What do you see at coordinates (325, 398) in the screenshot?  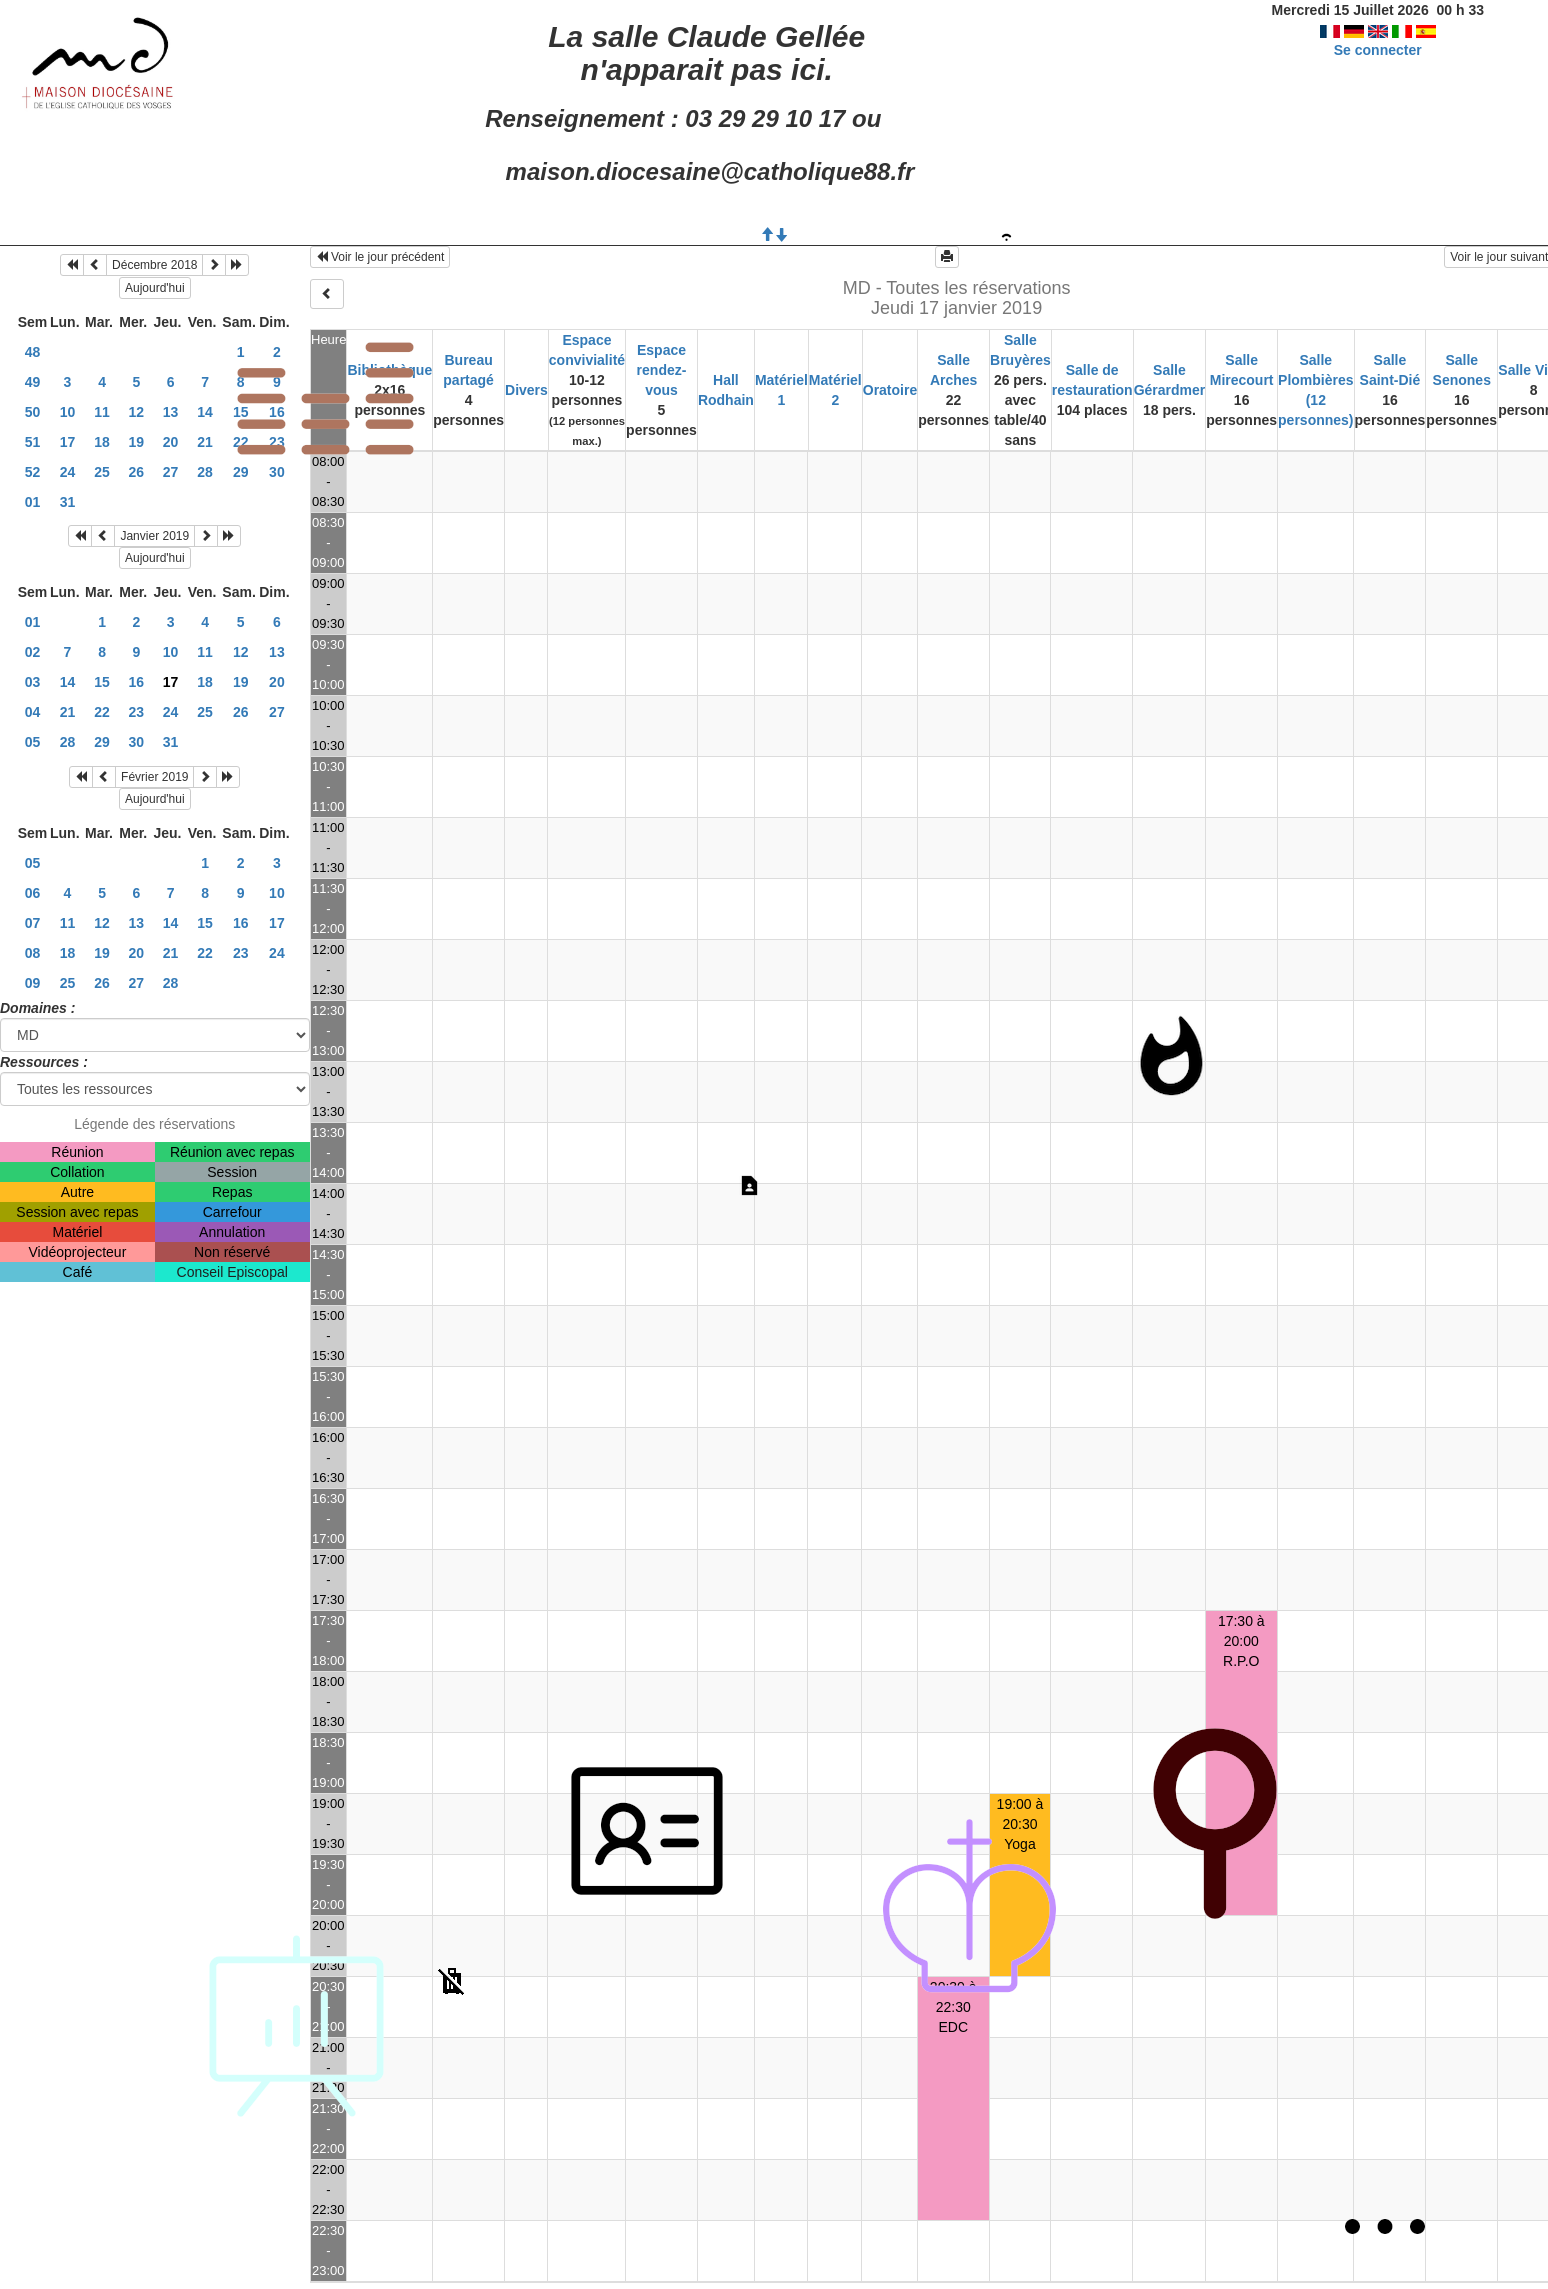 I see `adjust audio equalizer settings` at bounding box center [325, 398].